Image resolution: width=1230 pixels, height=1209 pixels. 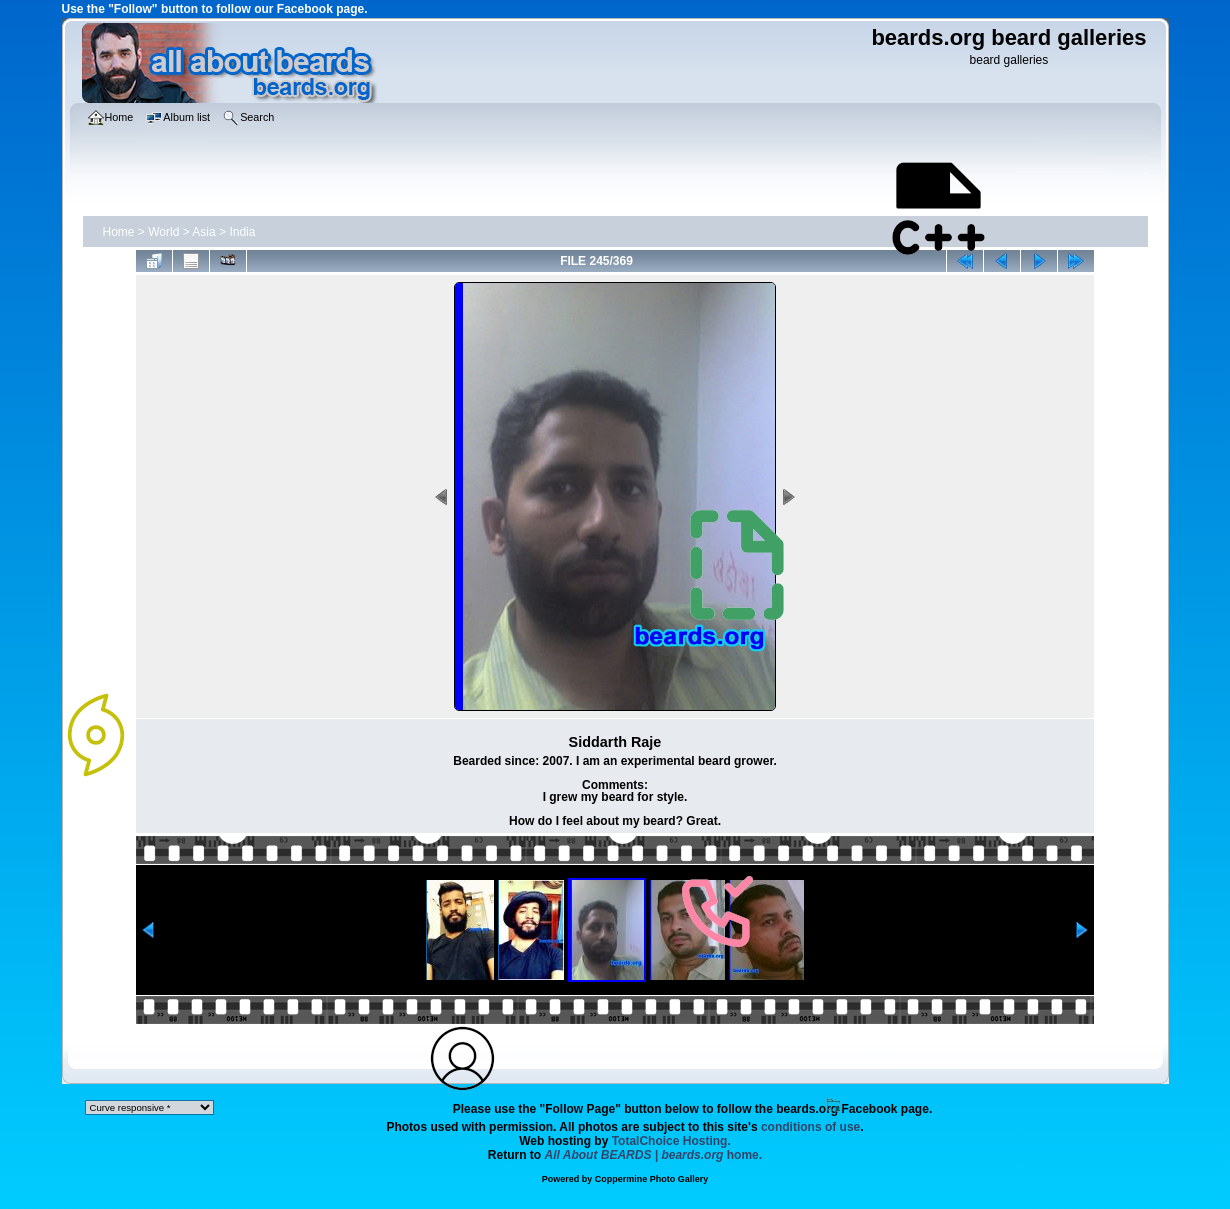 I want to click on a draft or unsaved document, so click(x=737, y=565).